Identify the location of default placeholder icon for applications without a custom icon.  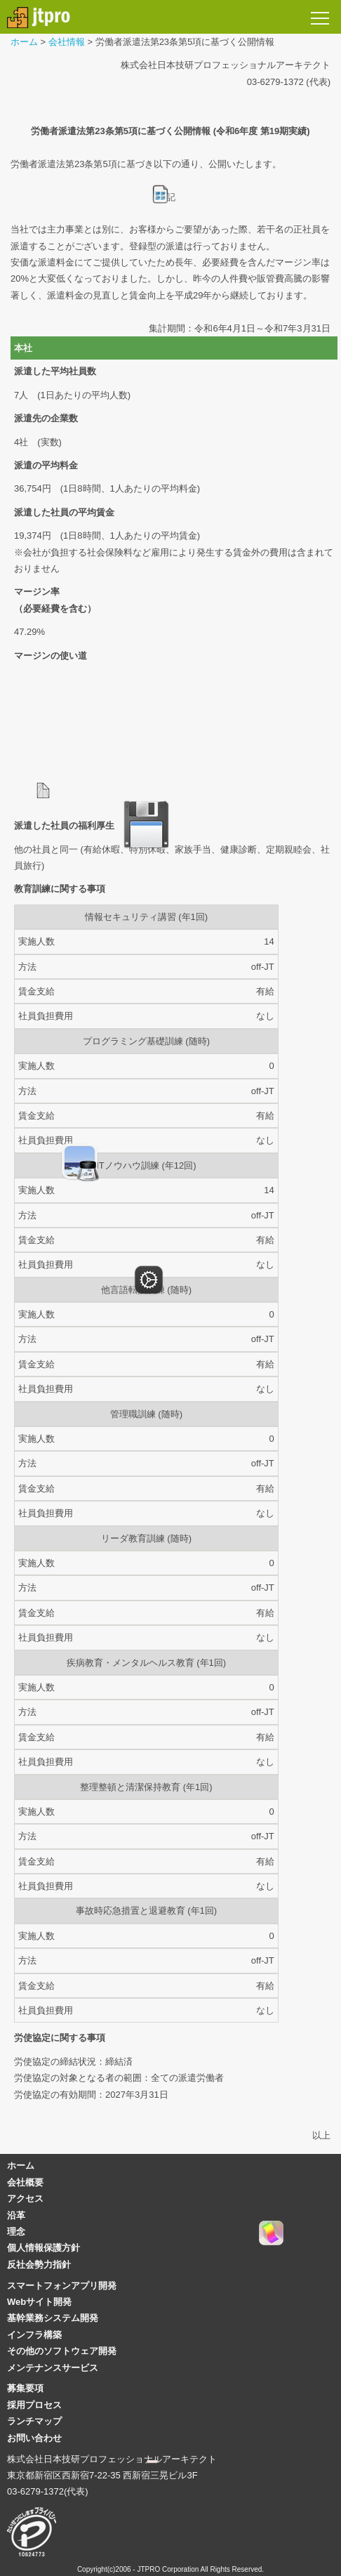
(149, 1280).